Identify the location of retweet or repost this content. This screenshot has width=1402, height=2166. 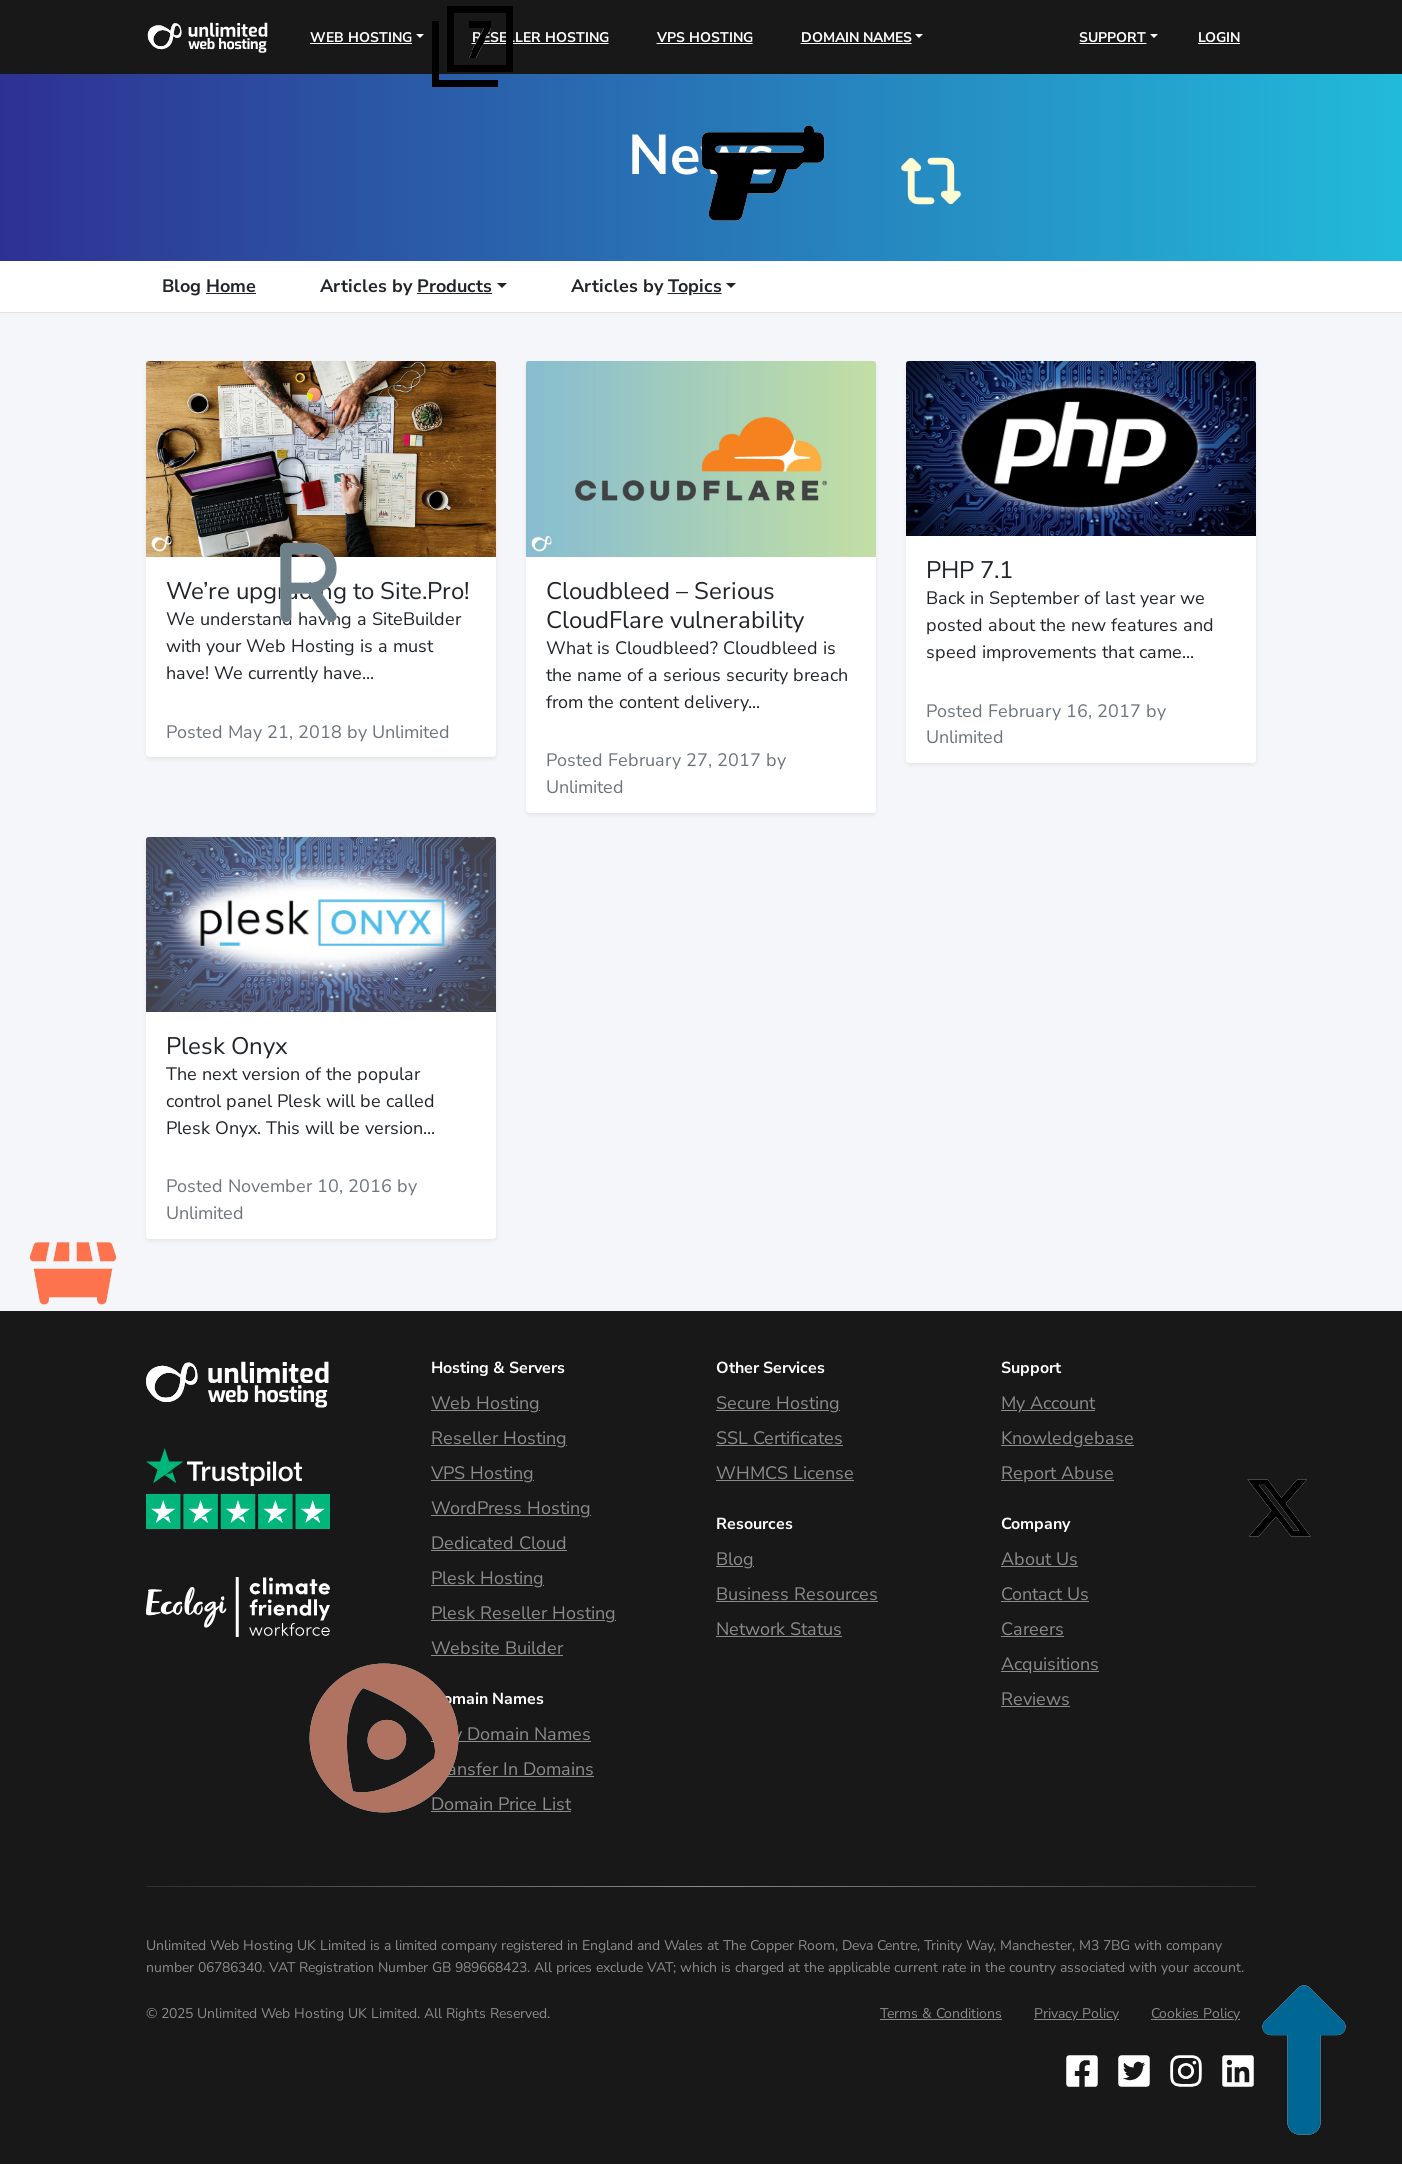
(931, 181).